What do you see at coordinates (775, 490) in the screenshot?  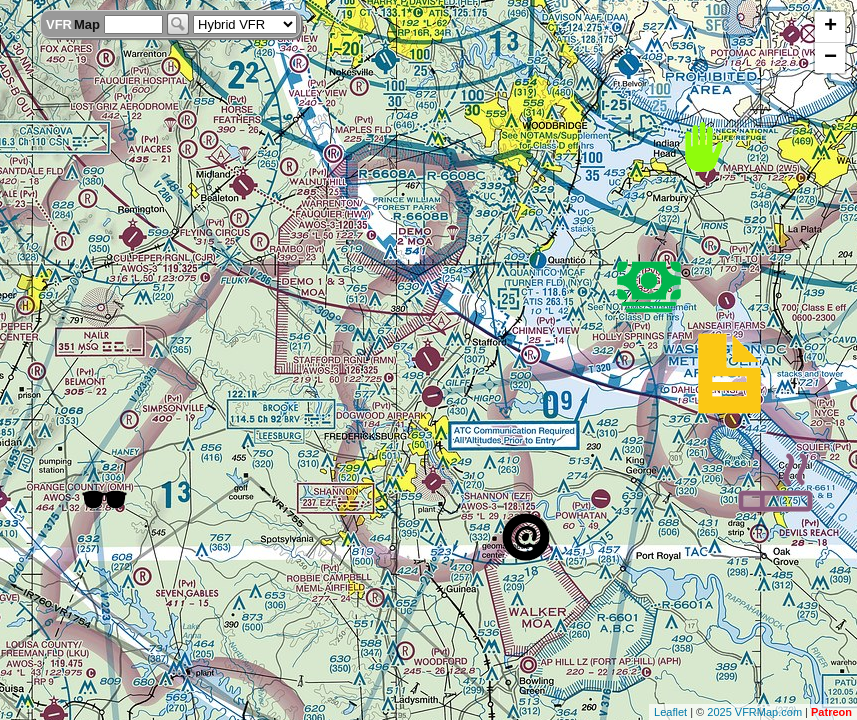 I see `indicates a designated smoking area` at bounding box center [775, 490].